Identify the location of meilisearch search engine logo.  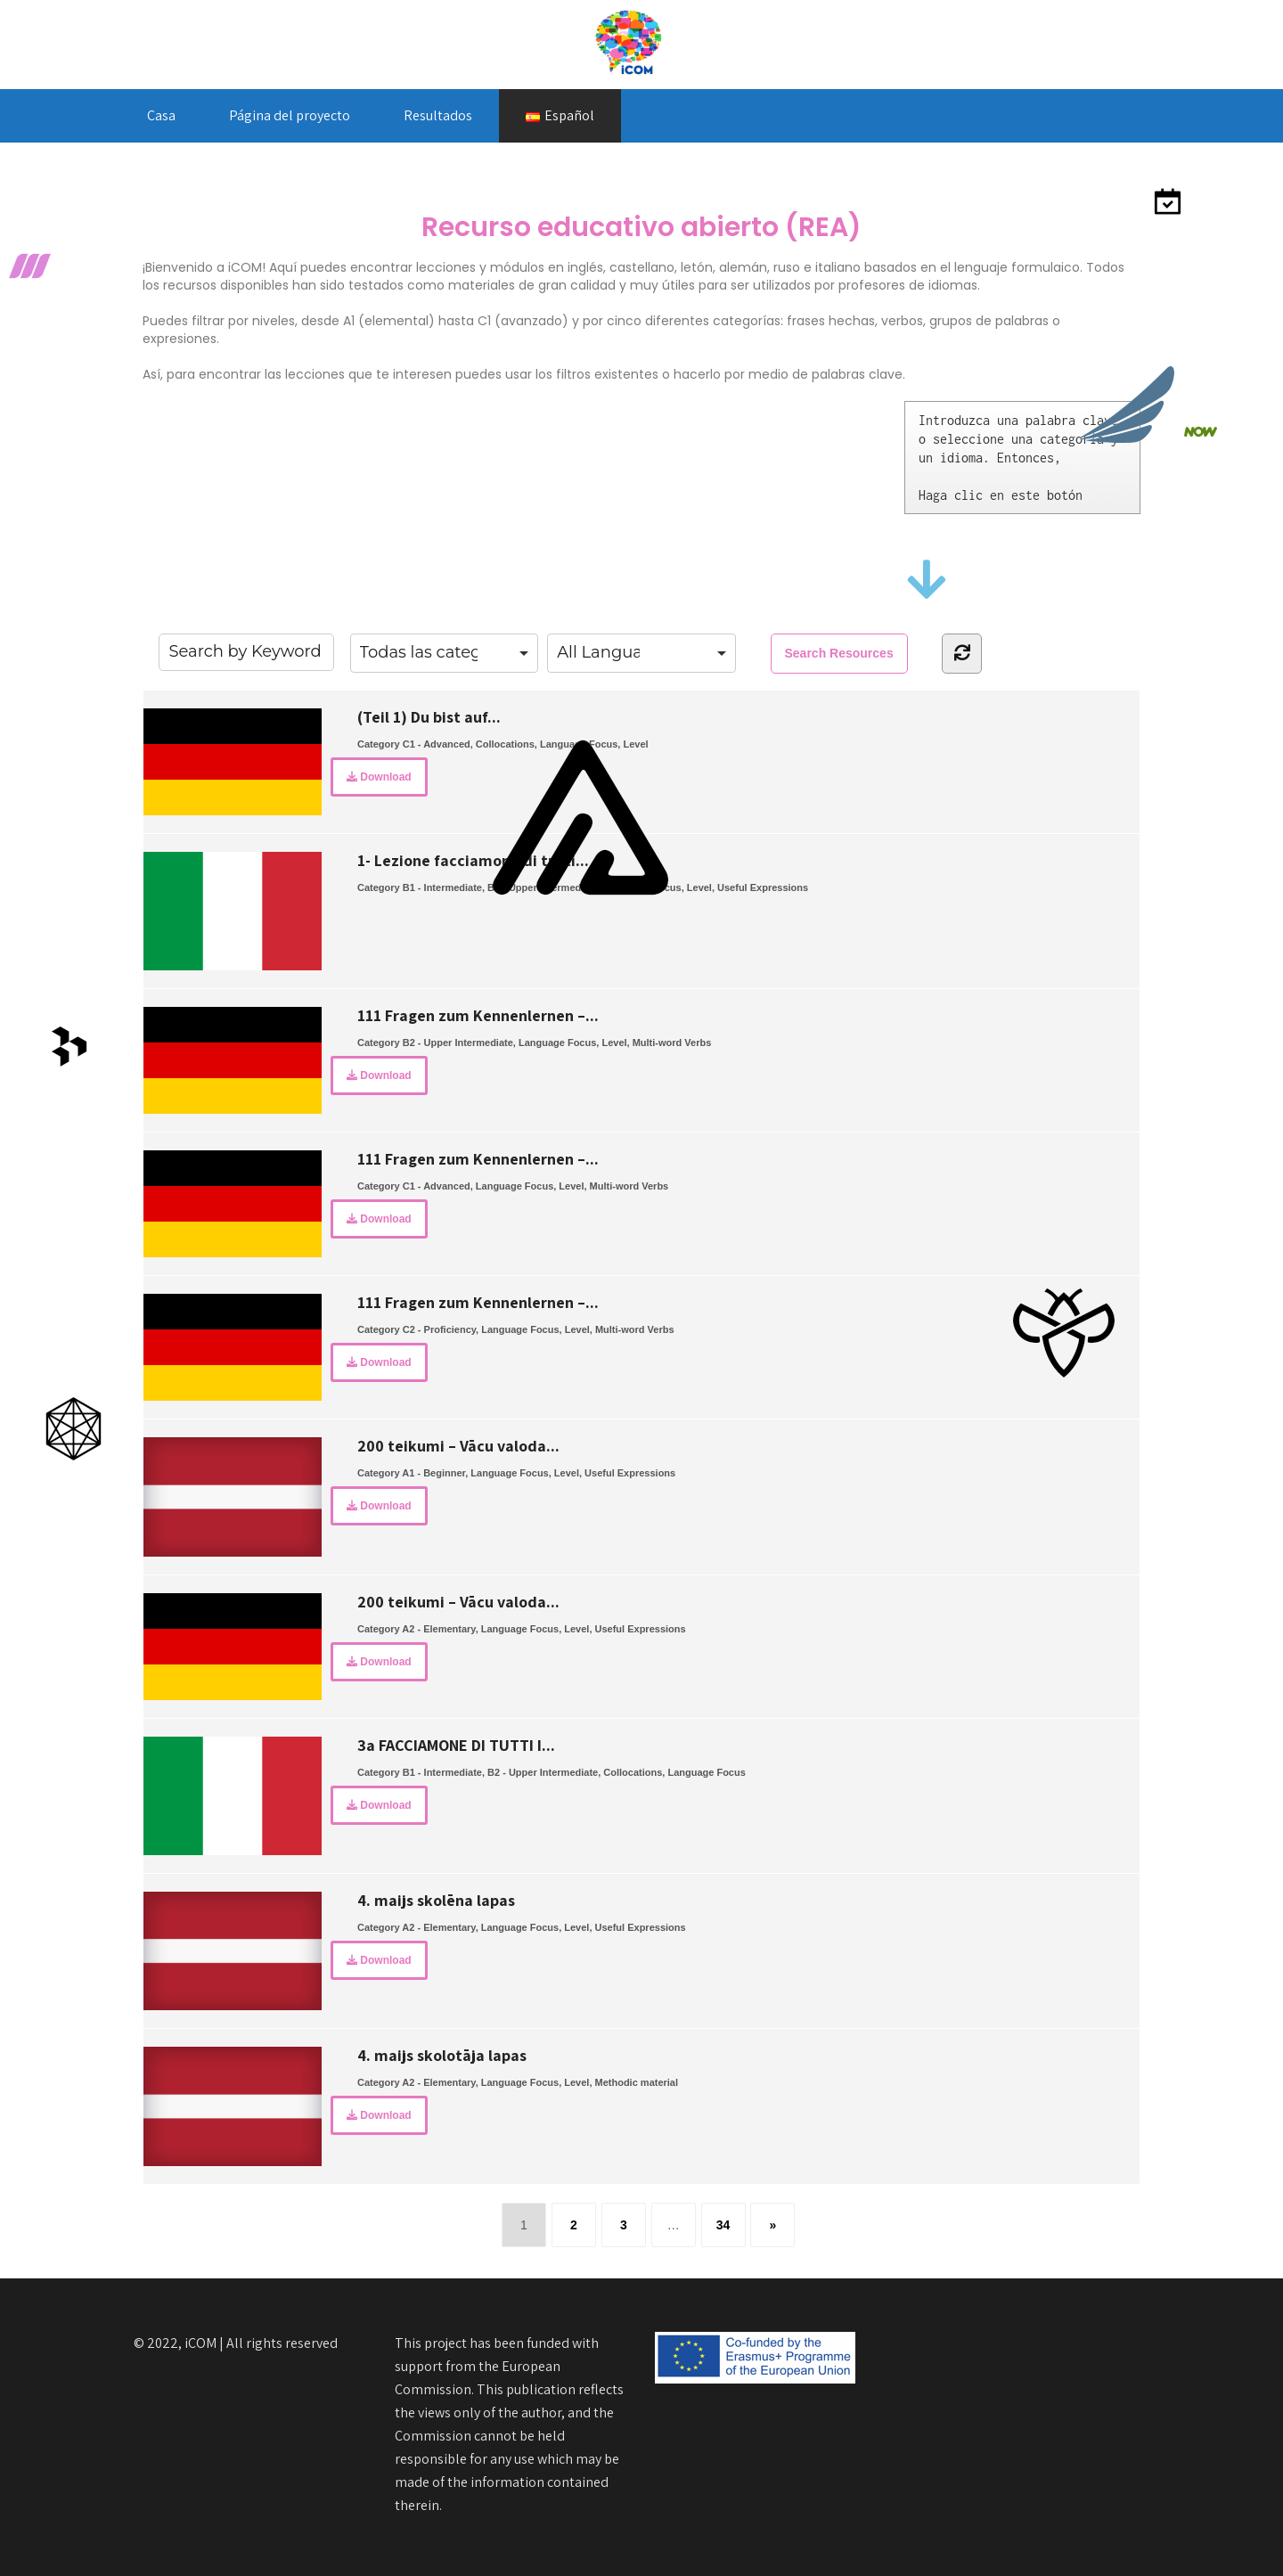
(29, 266).